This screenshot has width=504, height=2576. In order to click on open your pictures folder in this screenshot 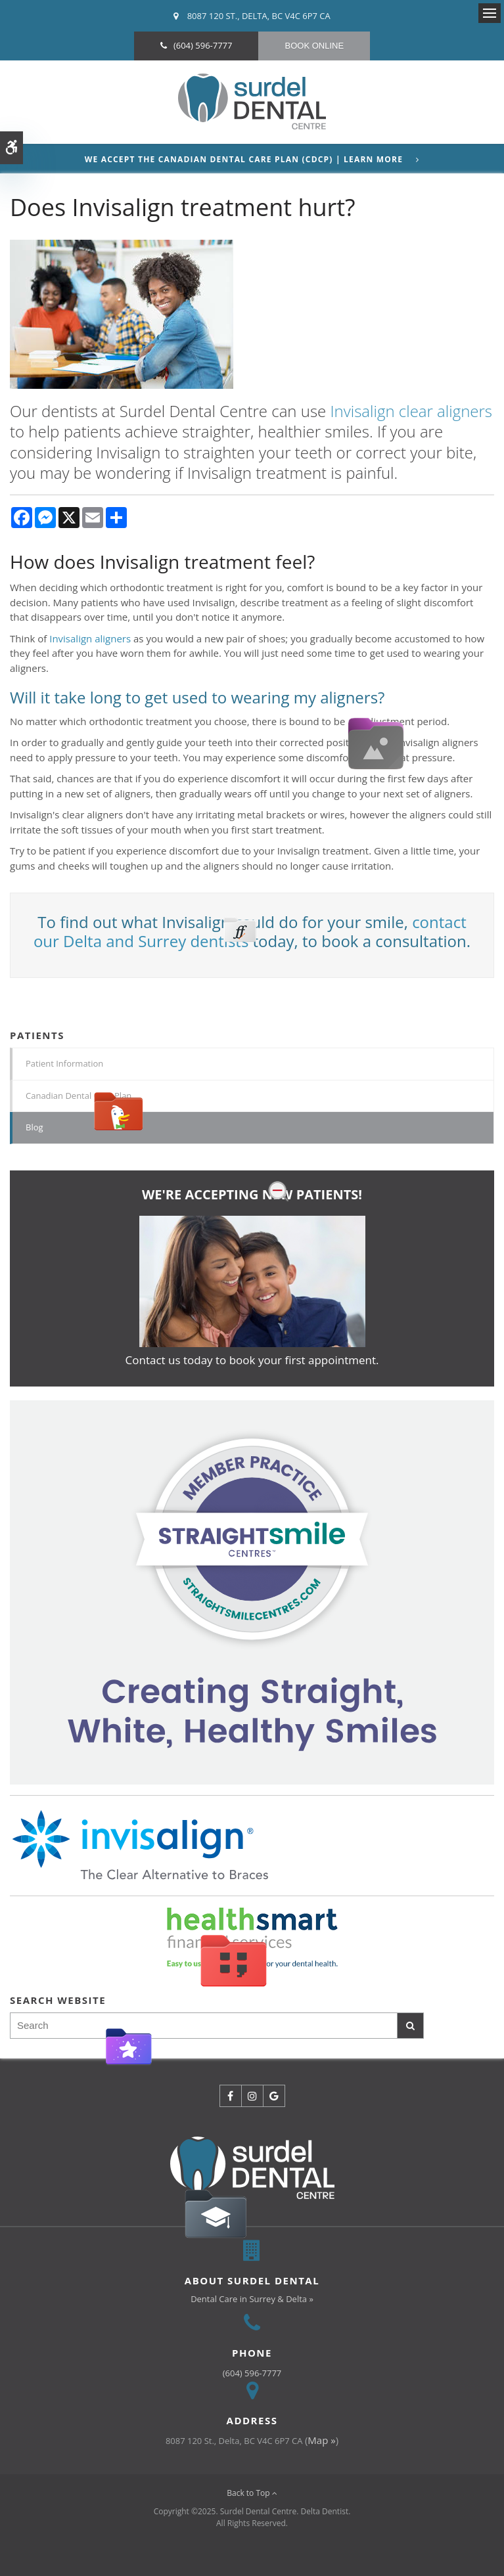, I will do `click(376, 744)`.